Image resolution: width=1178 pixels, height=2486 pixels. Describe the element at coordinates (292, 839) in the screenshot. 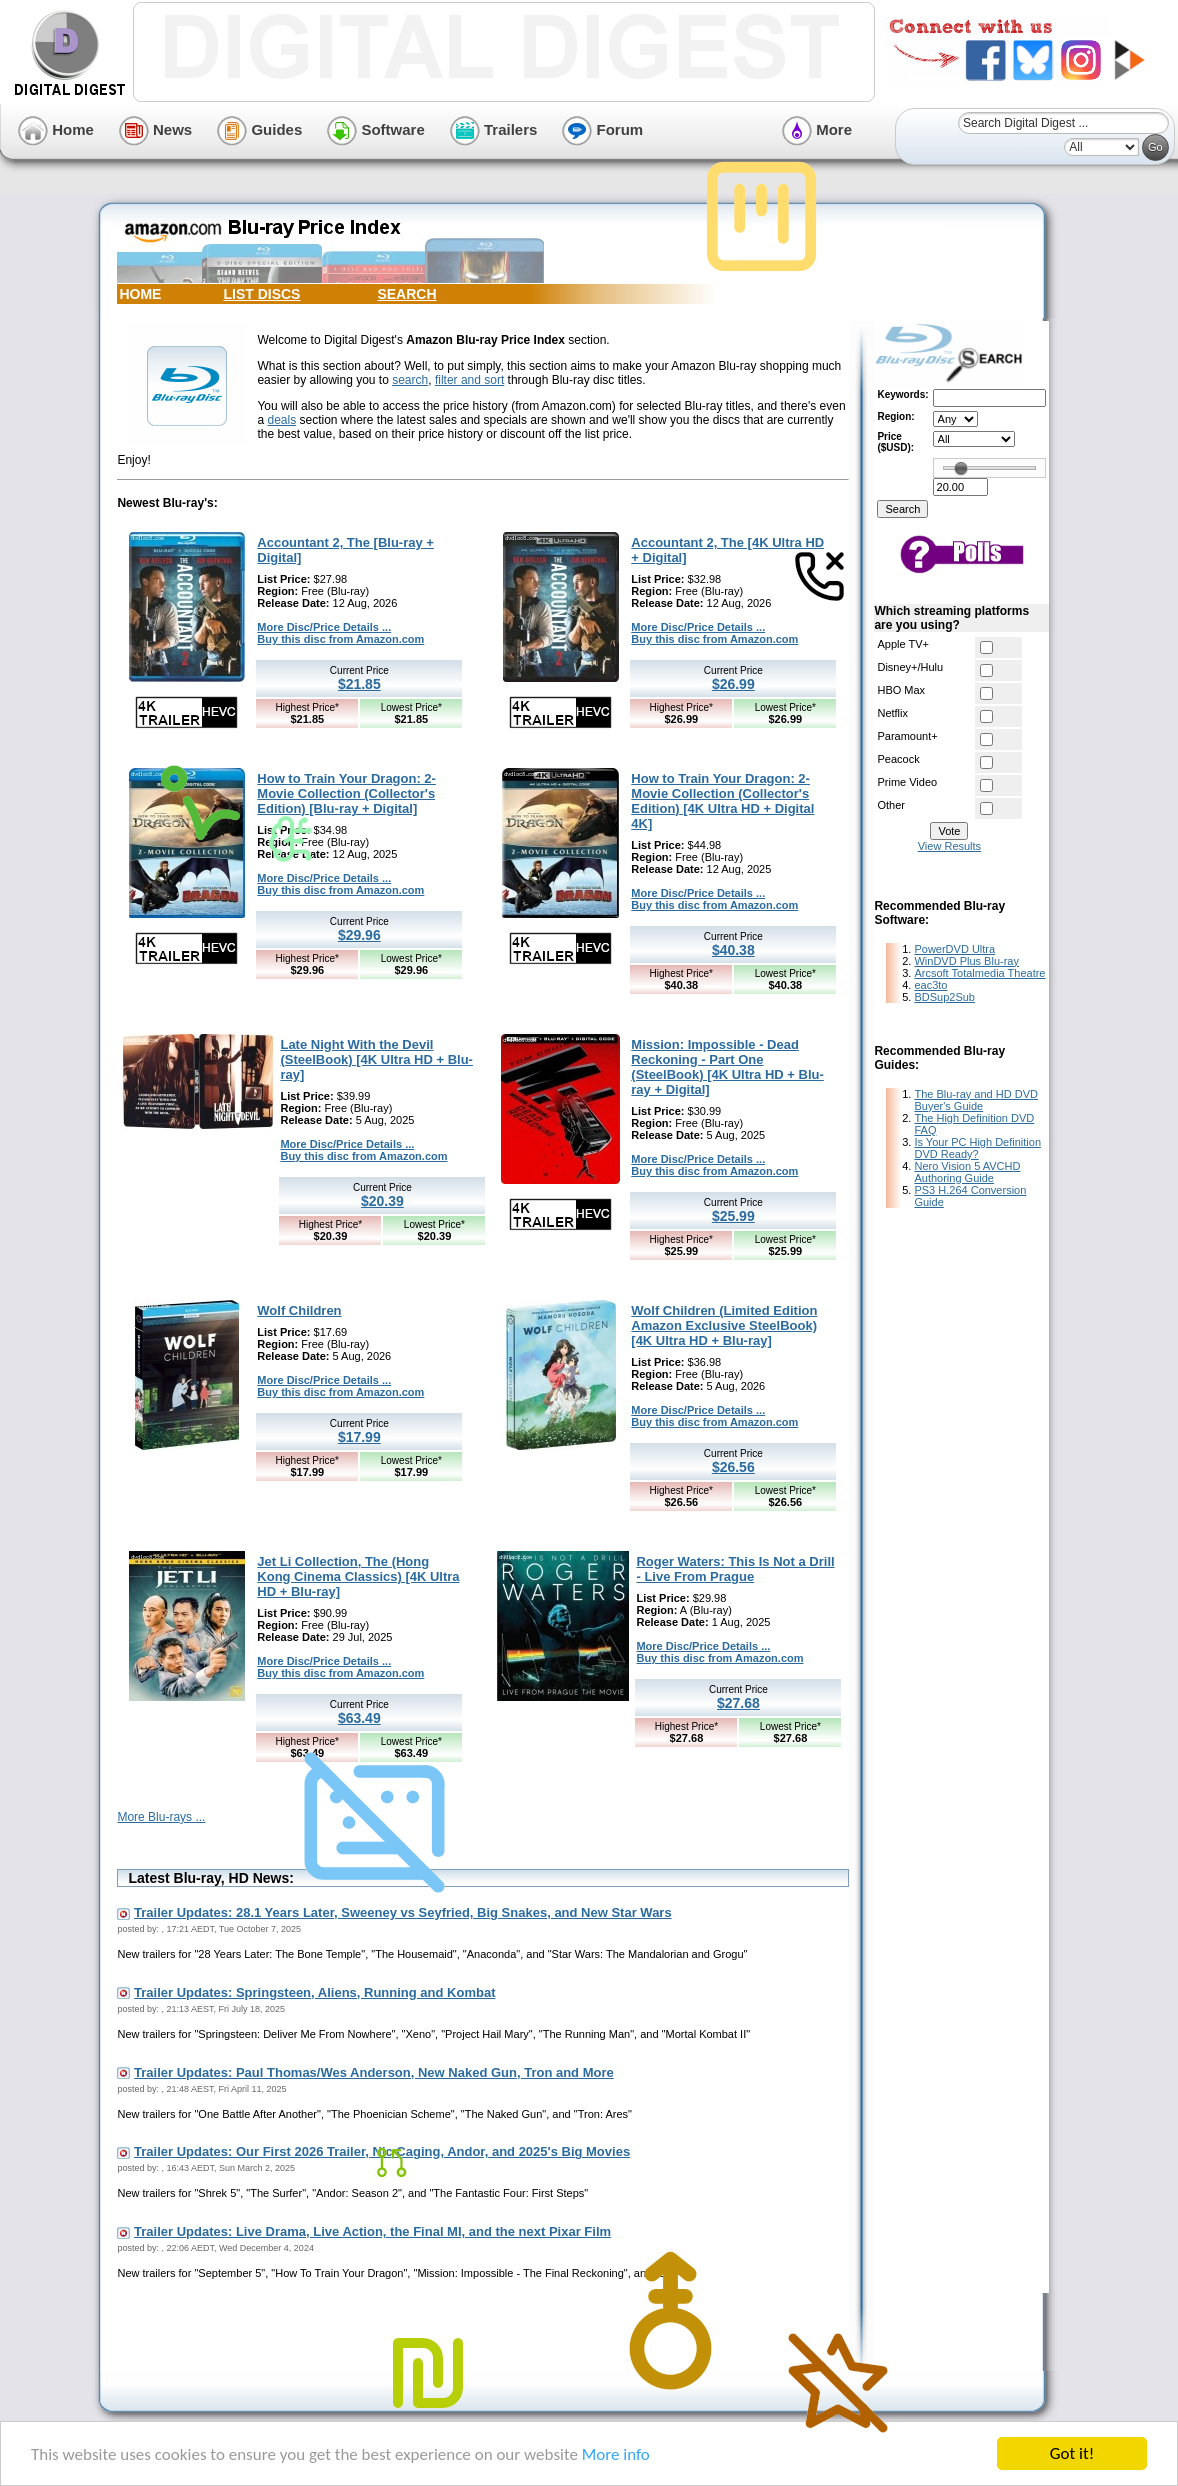

I see `access AI or machine learning features` at that location.